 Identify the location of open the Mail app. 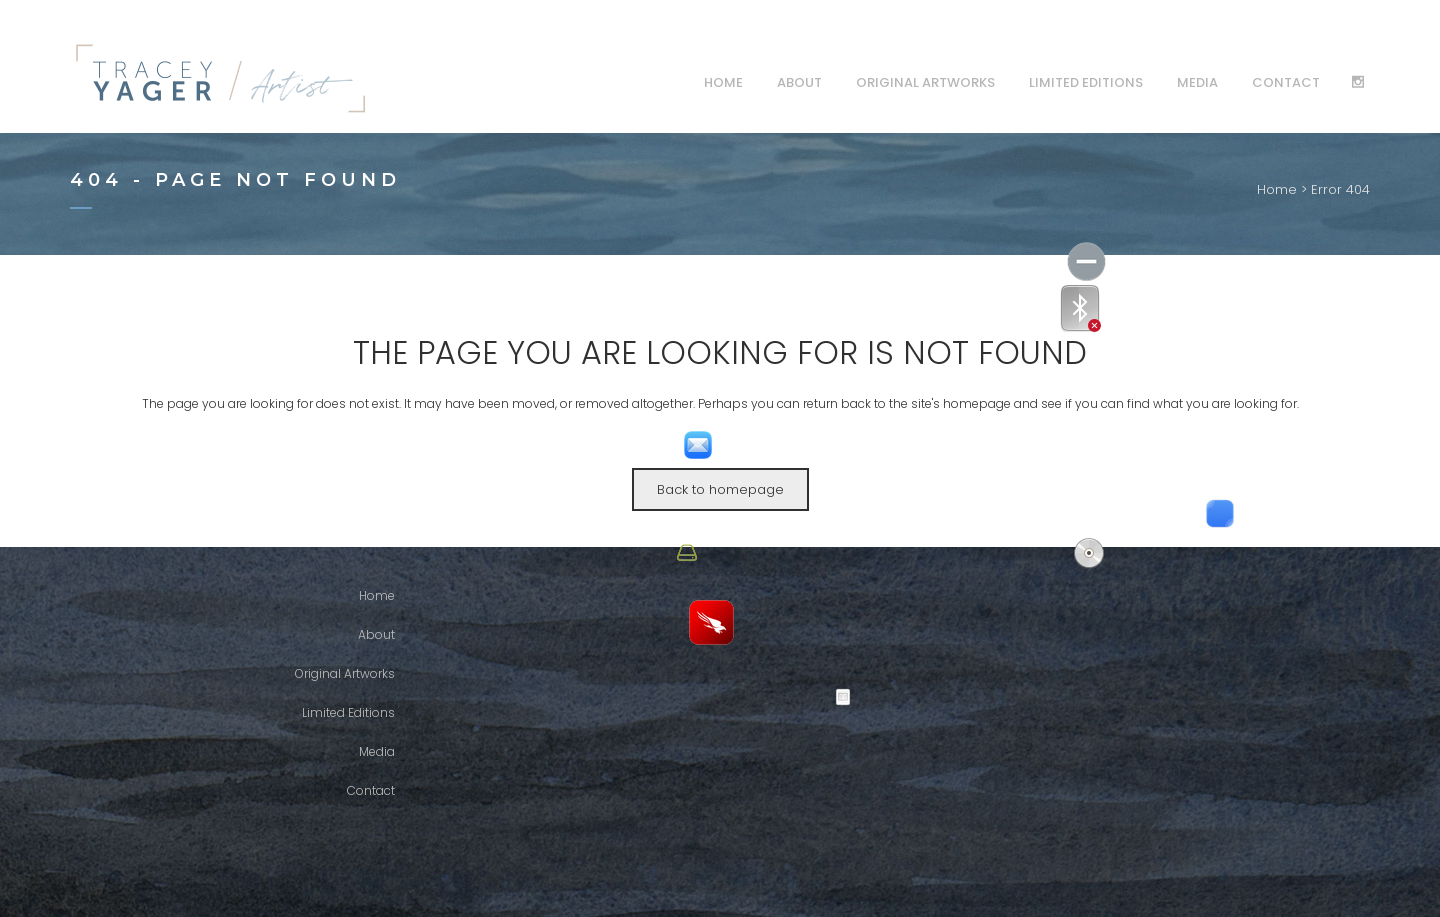
(698, 445).